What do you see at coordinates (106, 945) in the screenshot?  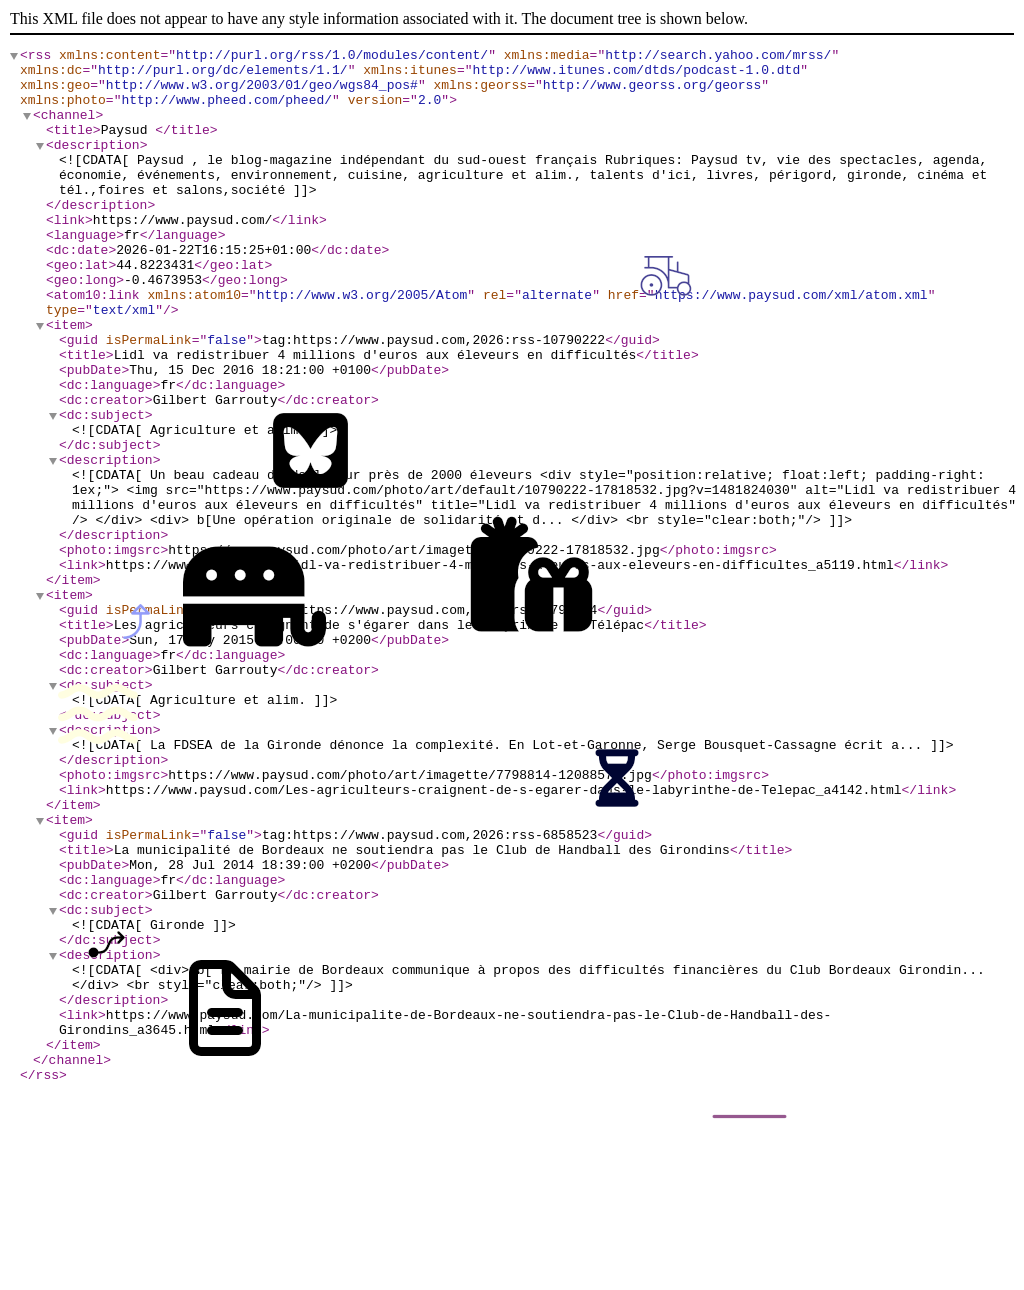 I see `indicates a workflow or process flow direction` at bounding box center [106, 945].